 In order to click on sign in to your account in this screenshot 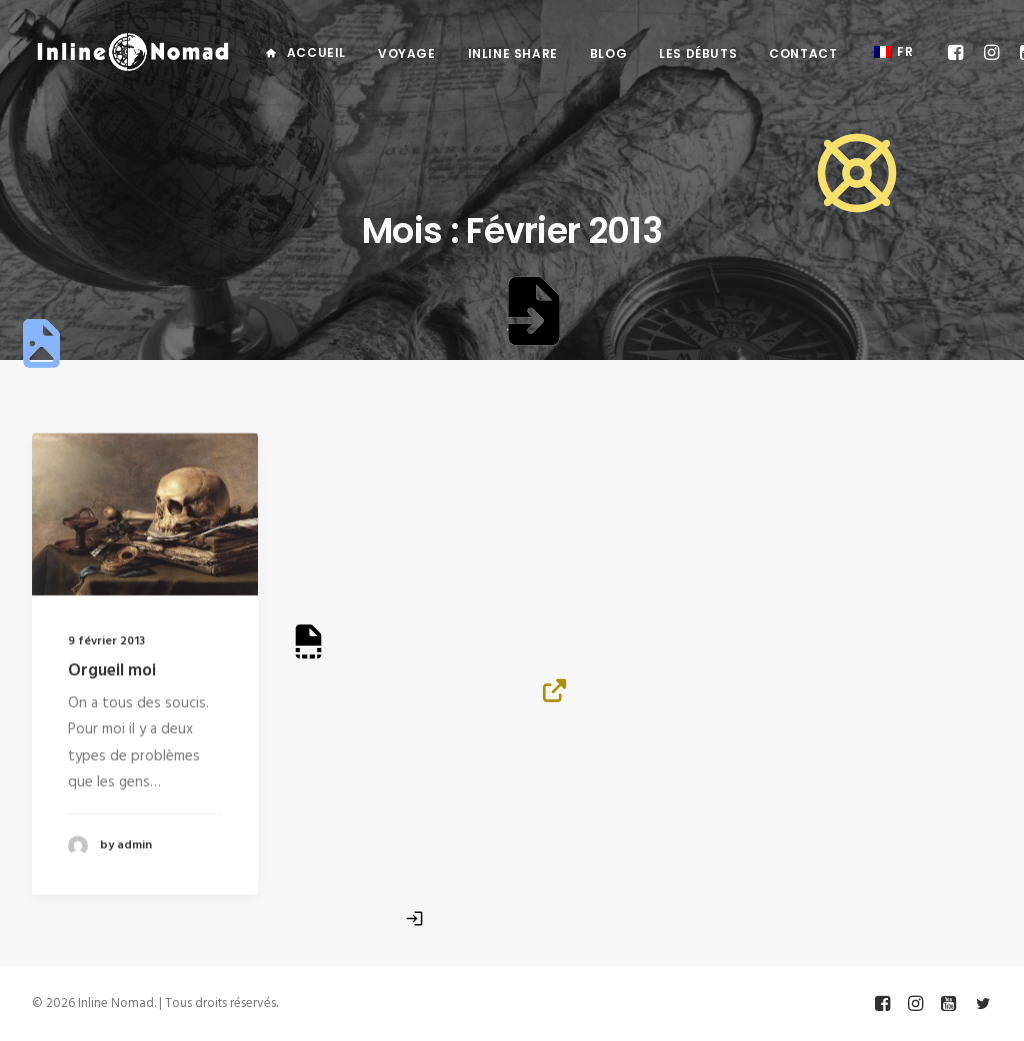, I will do `click(414, 918)`.